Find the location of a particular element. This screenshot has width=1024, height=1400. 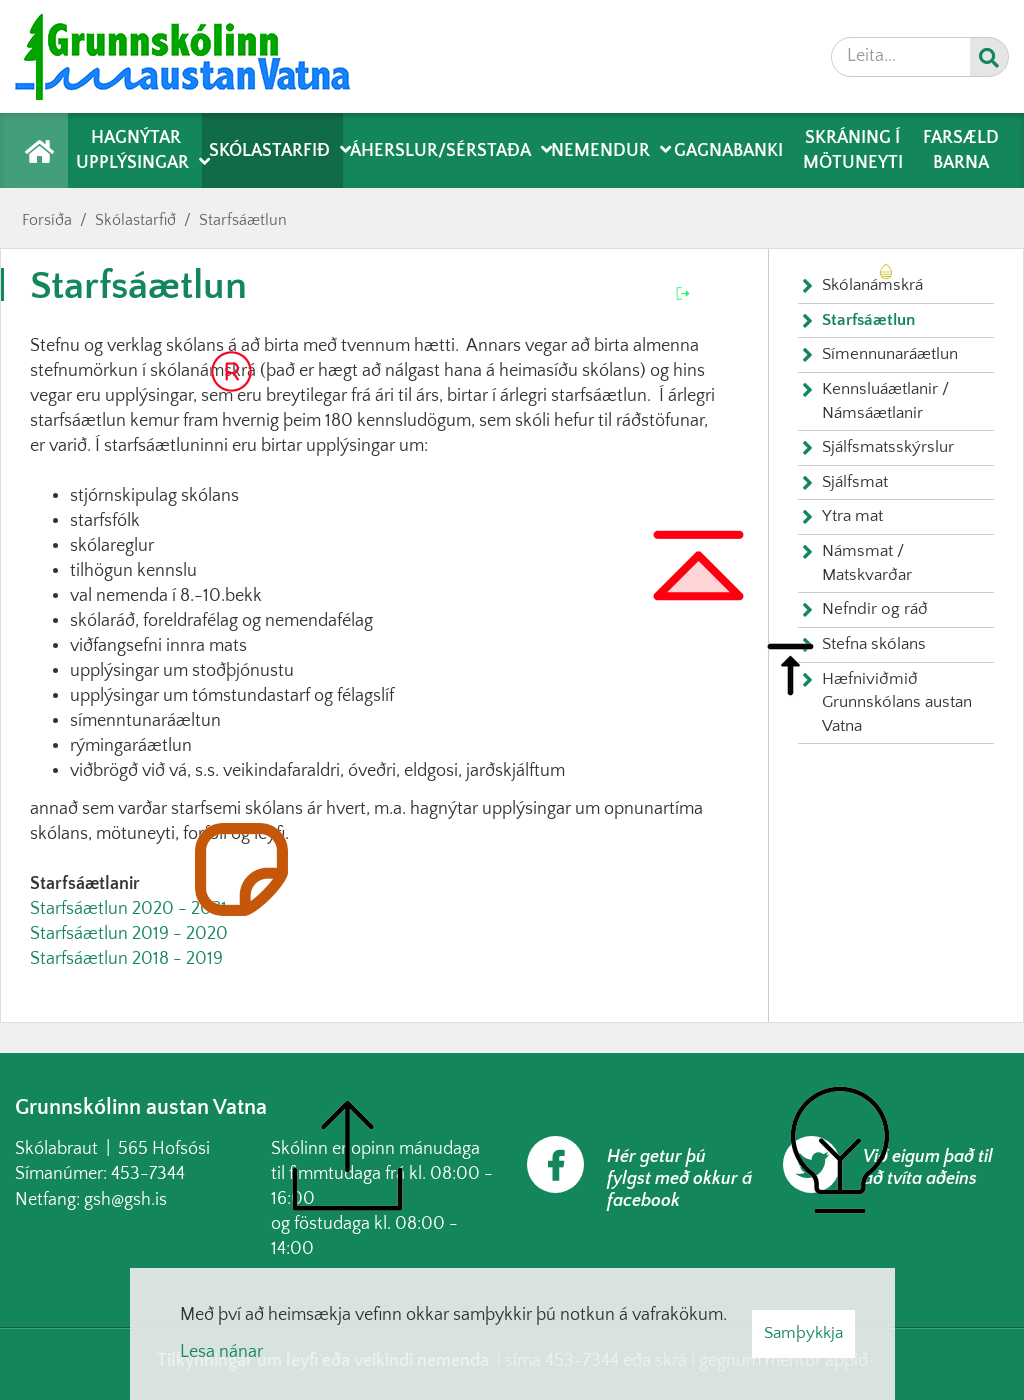

add a sticker to your message is located at coordinates (241, 869).